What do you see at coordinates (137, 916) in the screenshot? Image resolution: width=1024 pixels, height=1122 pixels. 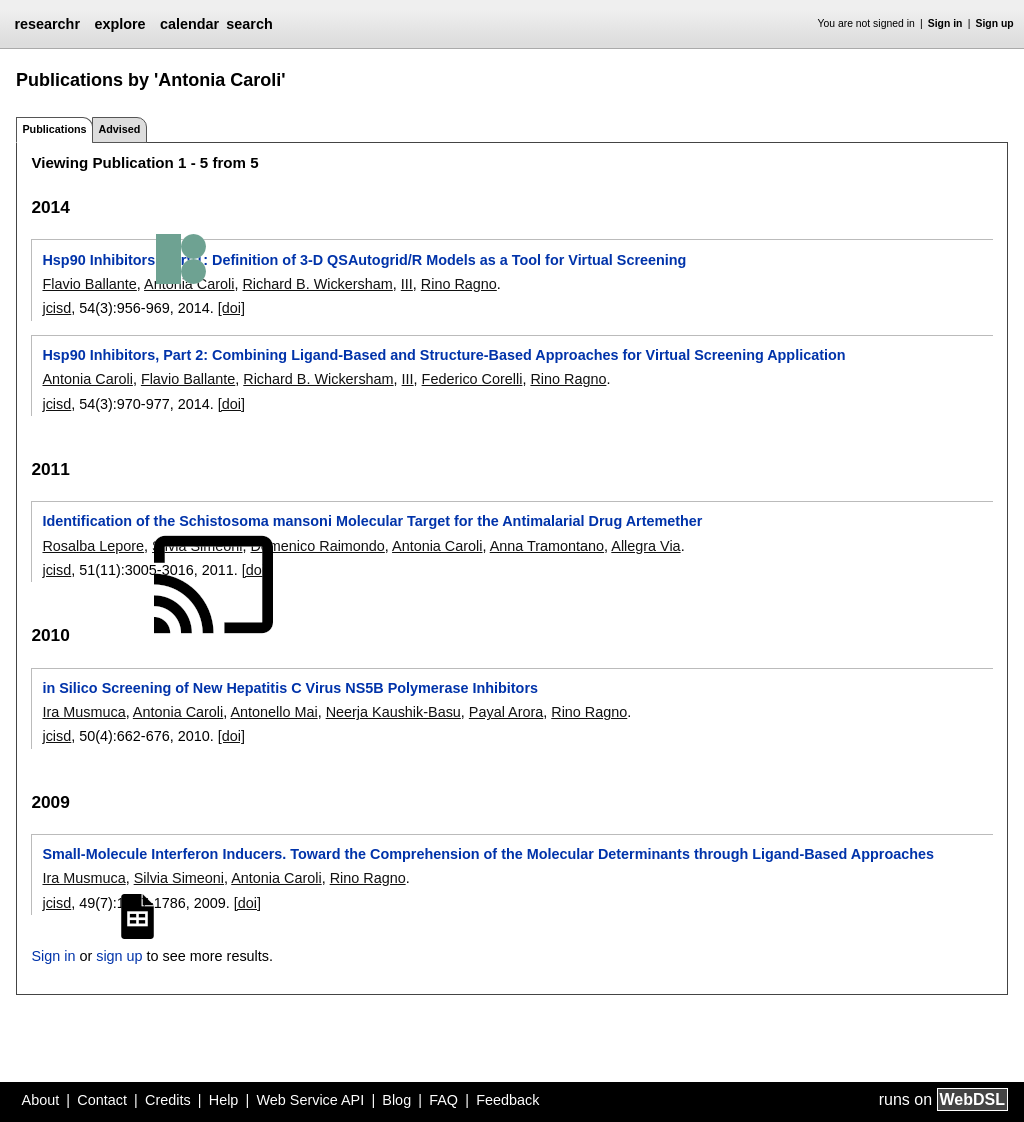 I see `open Google Sheets` at bounding box center [137, 916].